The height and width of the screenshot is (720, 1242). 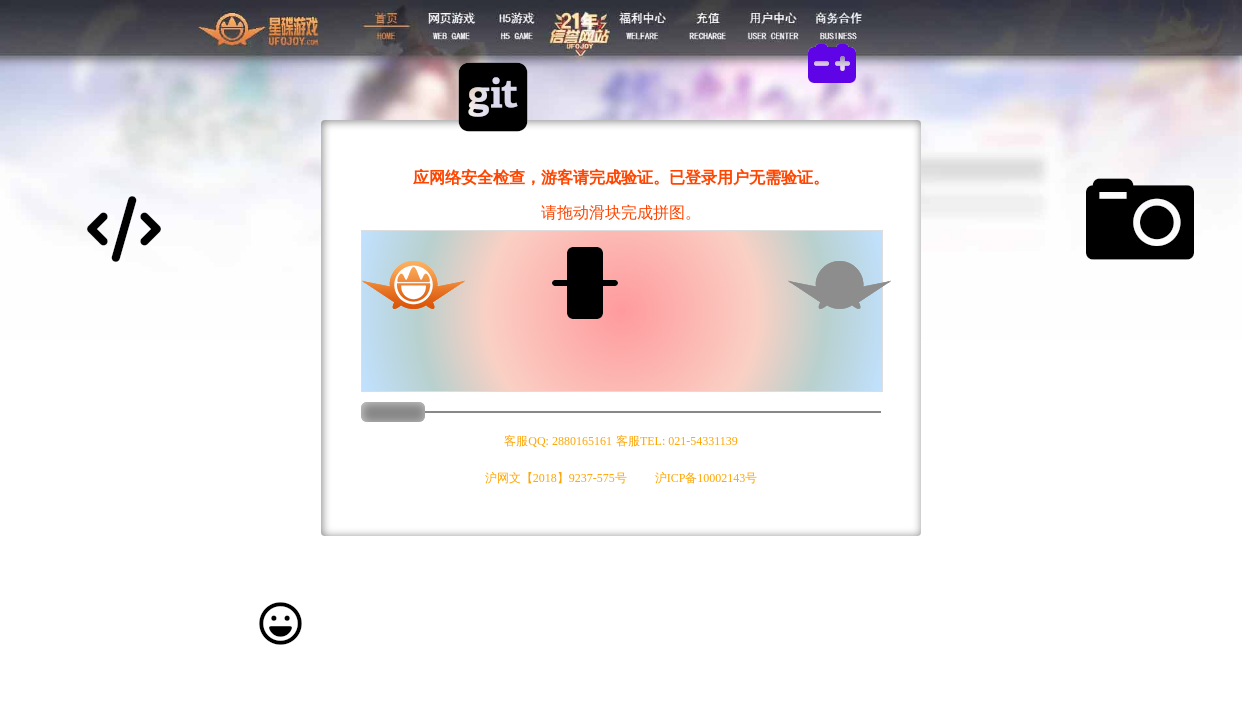 What do you see at coordinates (585, 283) in the screenshot?
I see `align object to vertical center` at bounding box center [585, 283].